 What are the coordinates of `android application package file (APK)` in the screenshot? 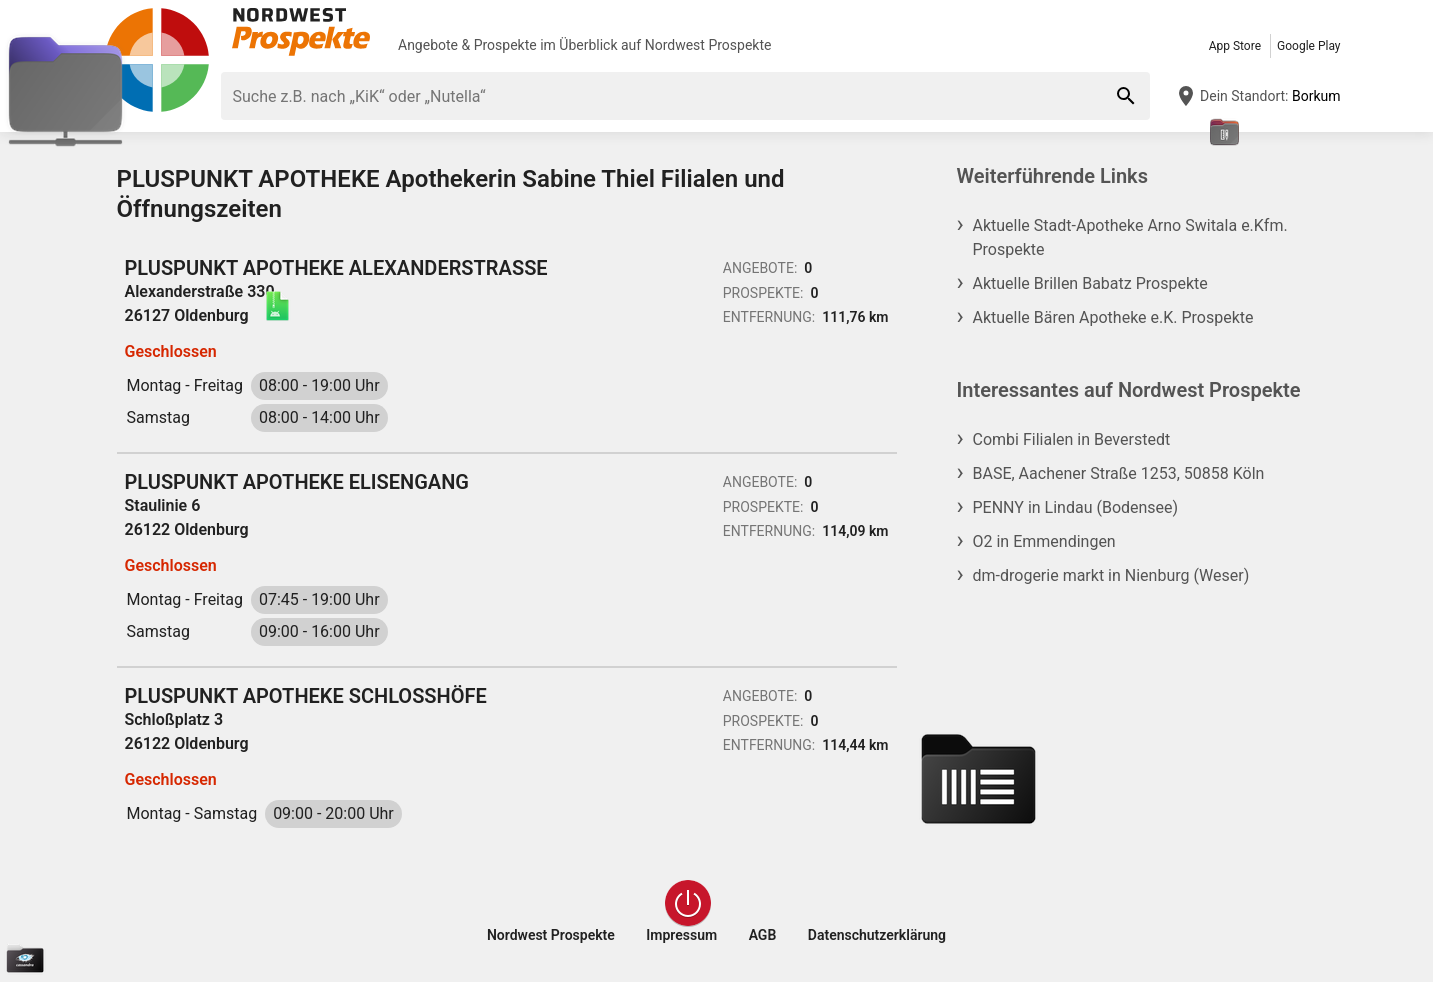 It's located at (277, 306).